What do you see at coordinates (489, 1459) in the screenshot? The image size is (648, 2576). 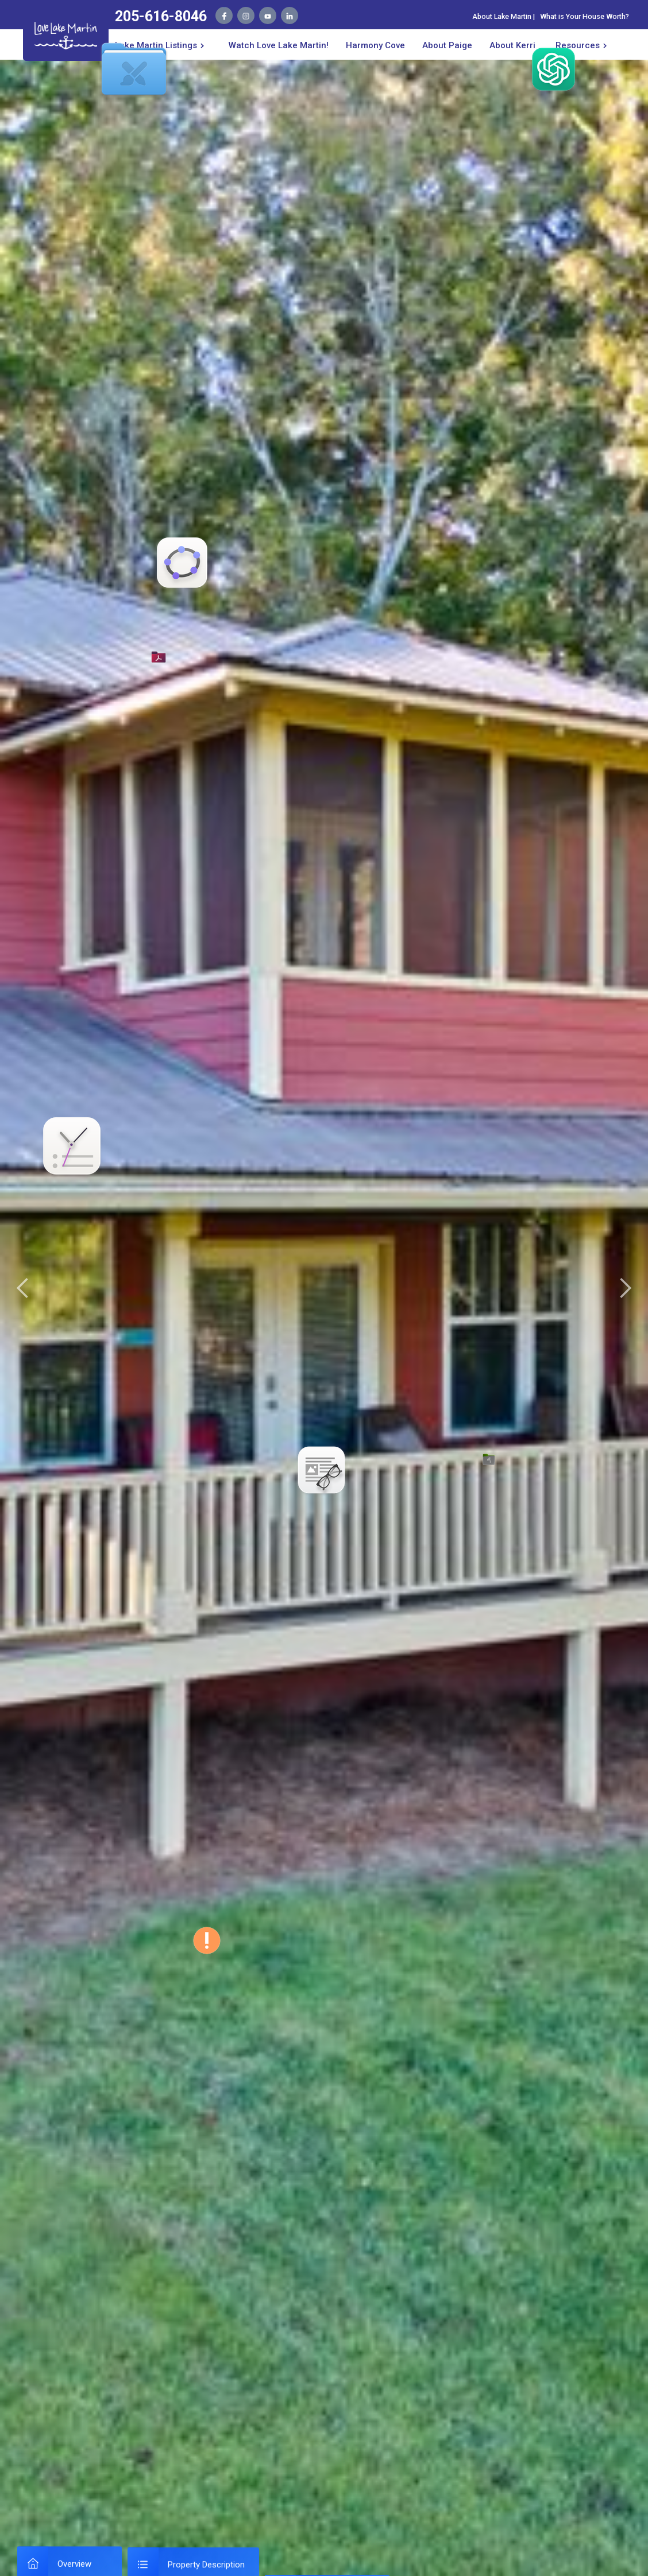 I see `open insync cloud sync folder` at bounding box center [489, 1459].